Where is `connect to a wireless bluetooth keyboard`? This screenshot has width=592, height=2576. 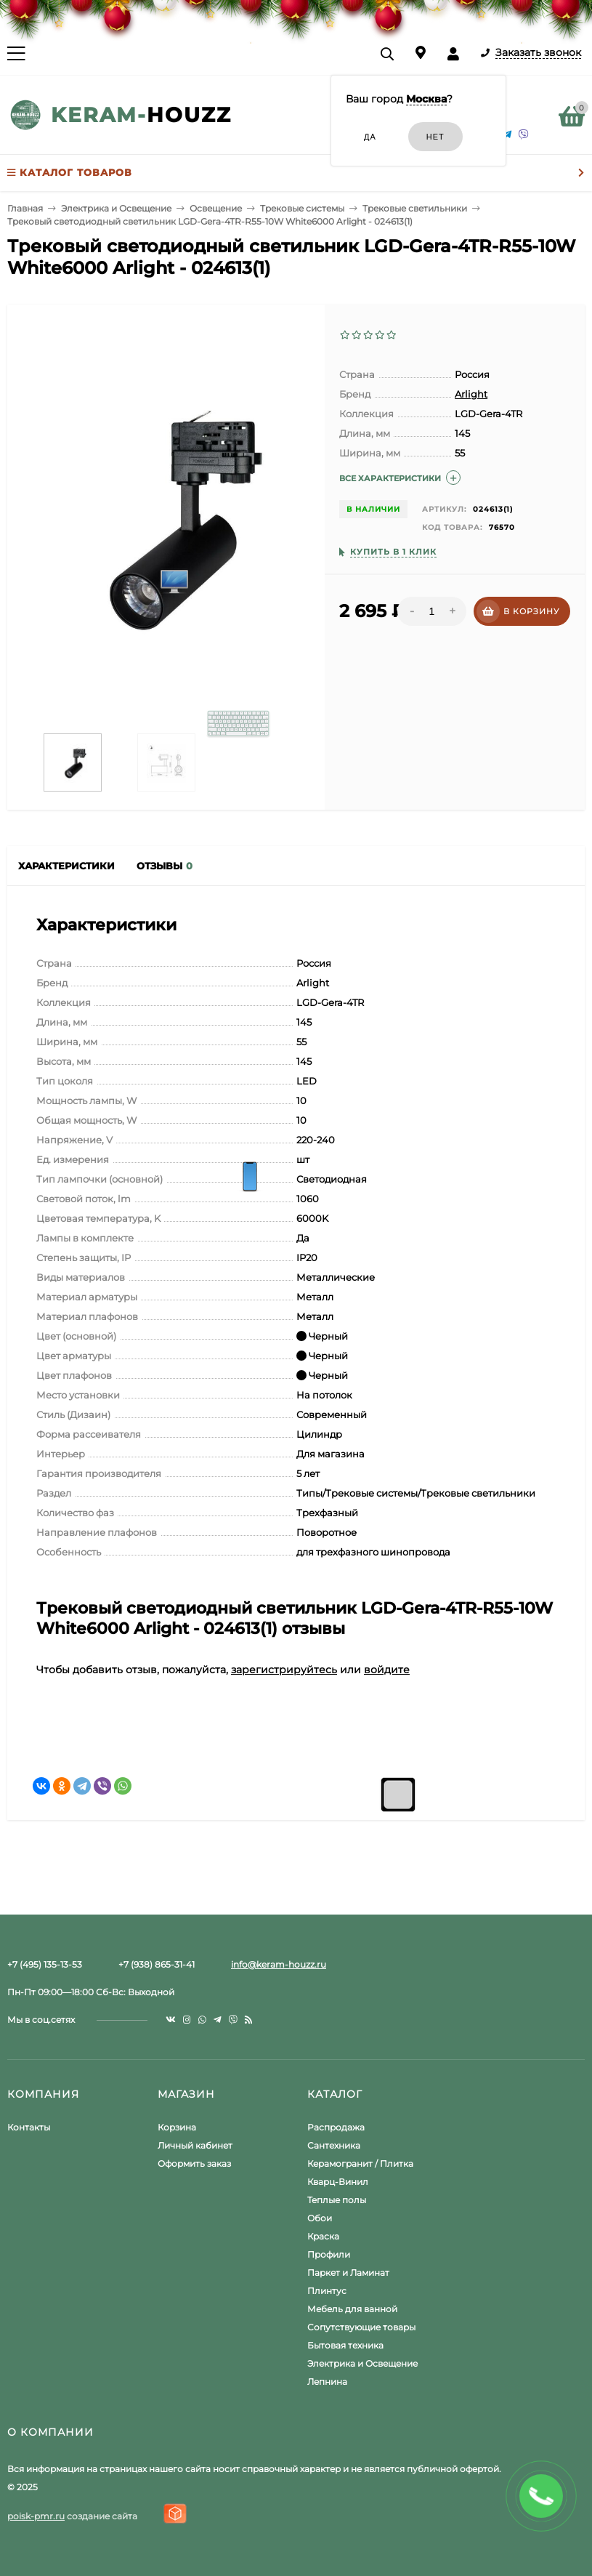
connect to a wireless bluetooth keyboard is located at coordinates (238, 723).